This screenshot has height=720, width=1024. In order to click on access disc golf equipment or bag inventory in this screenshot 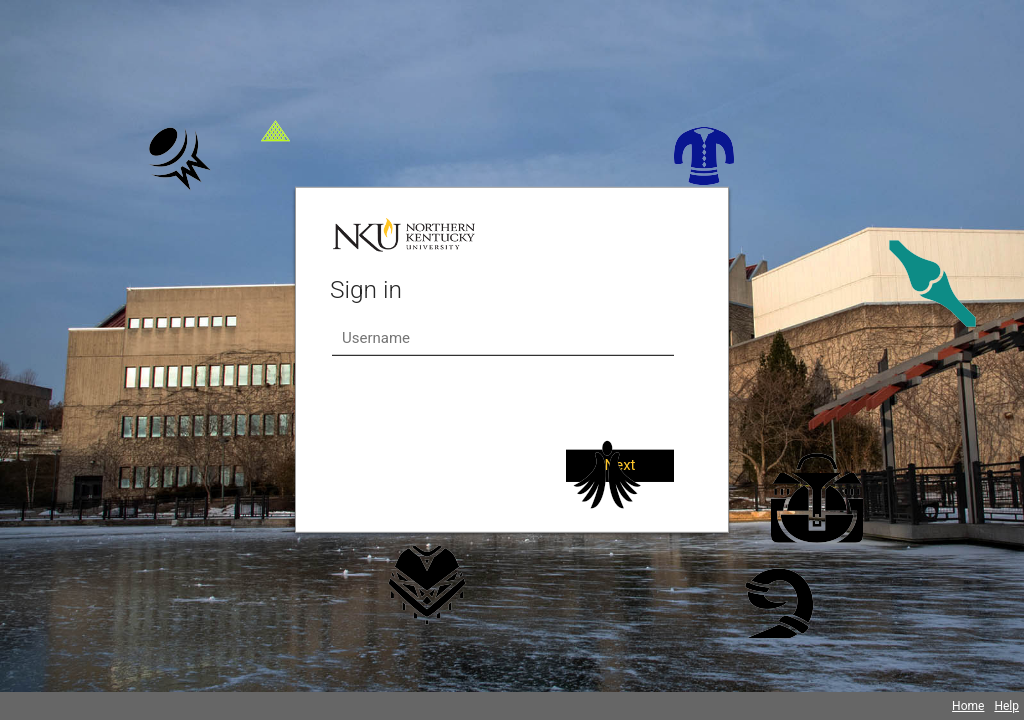, I will do `click(817, 498)`.